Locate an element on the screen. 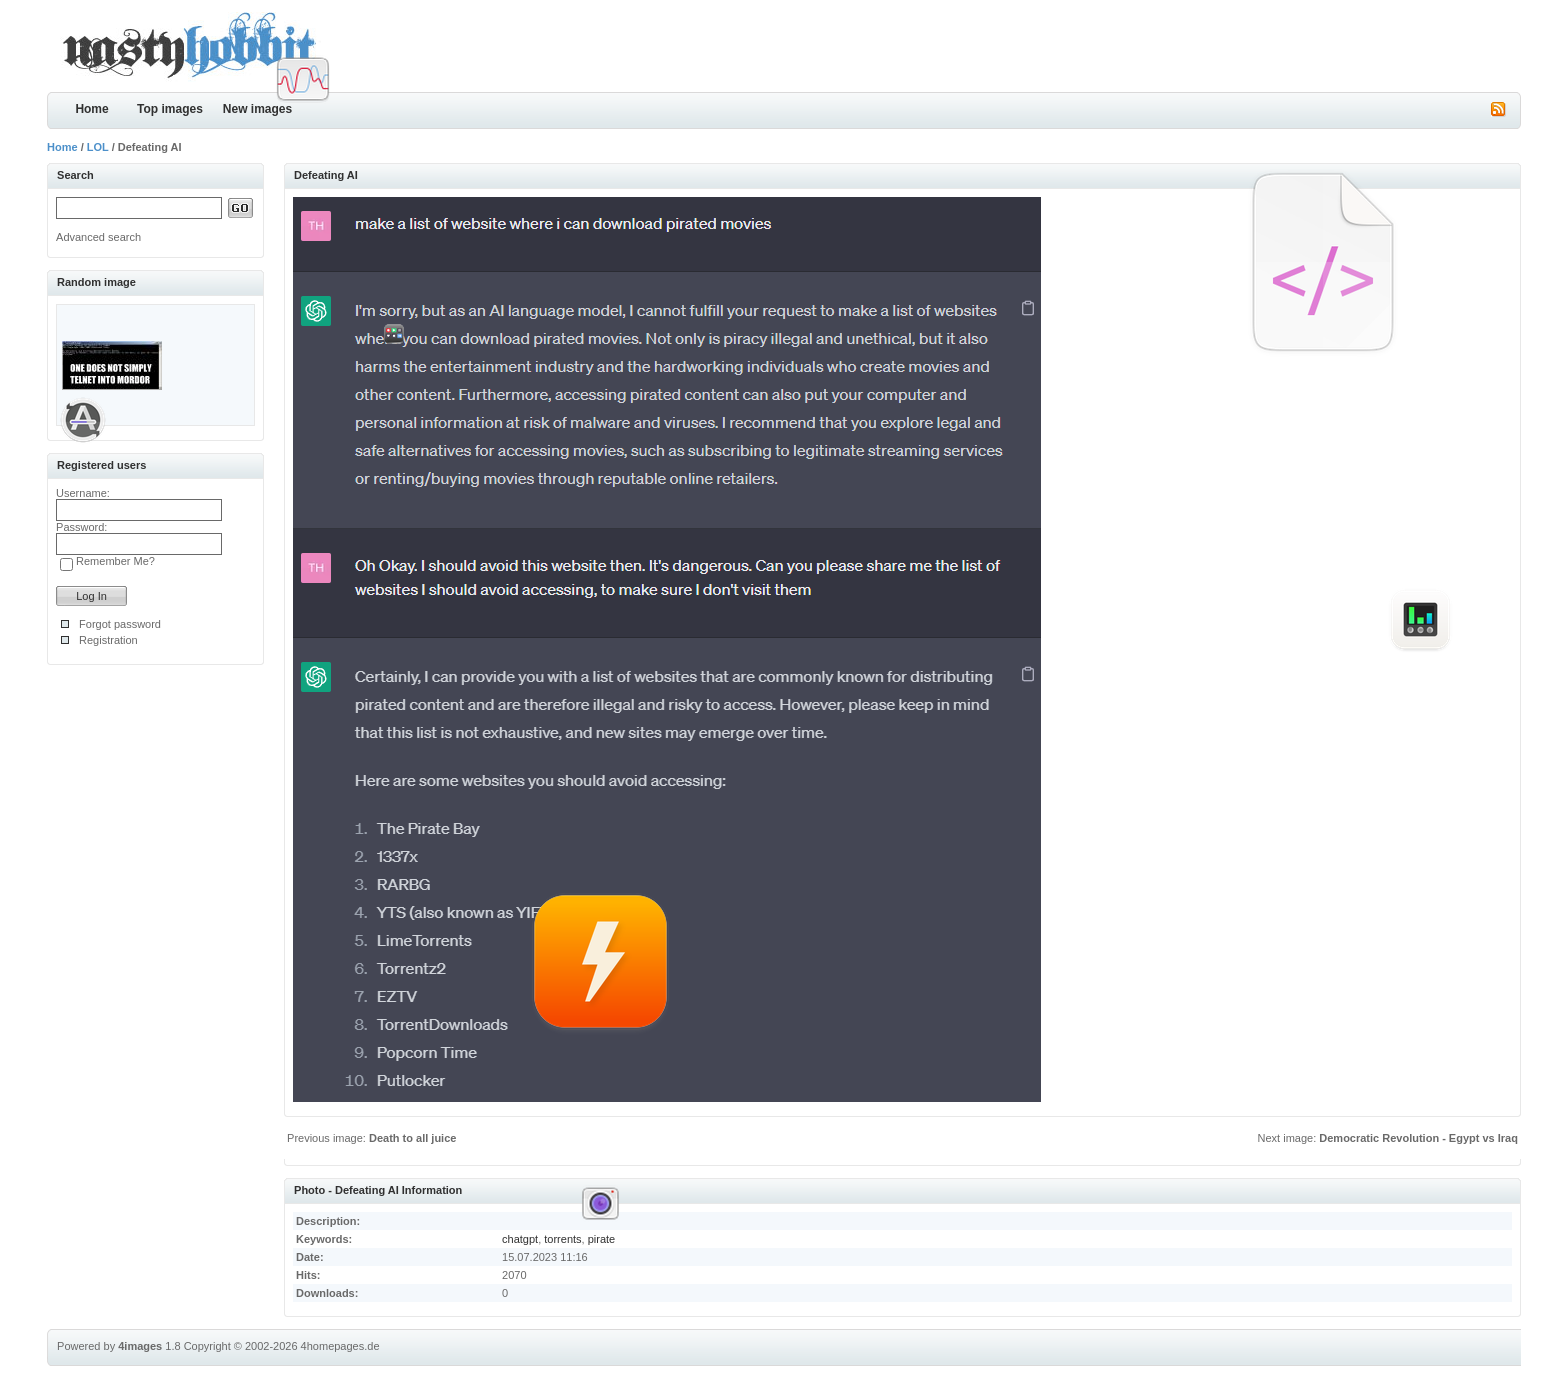  open power statistics application is located at coordinates (303, 79).